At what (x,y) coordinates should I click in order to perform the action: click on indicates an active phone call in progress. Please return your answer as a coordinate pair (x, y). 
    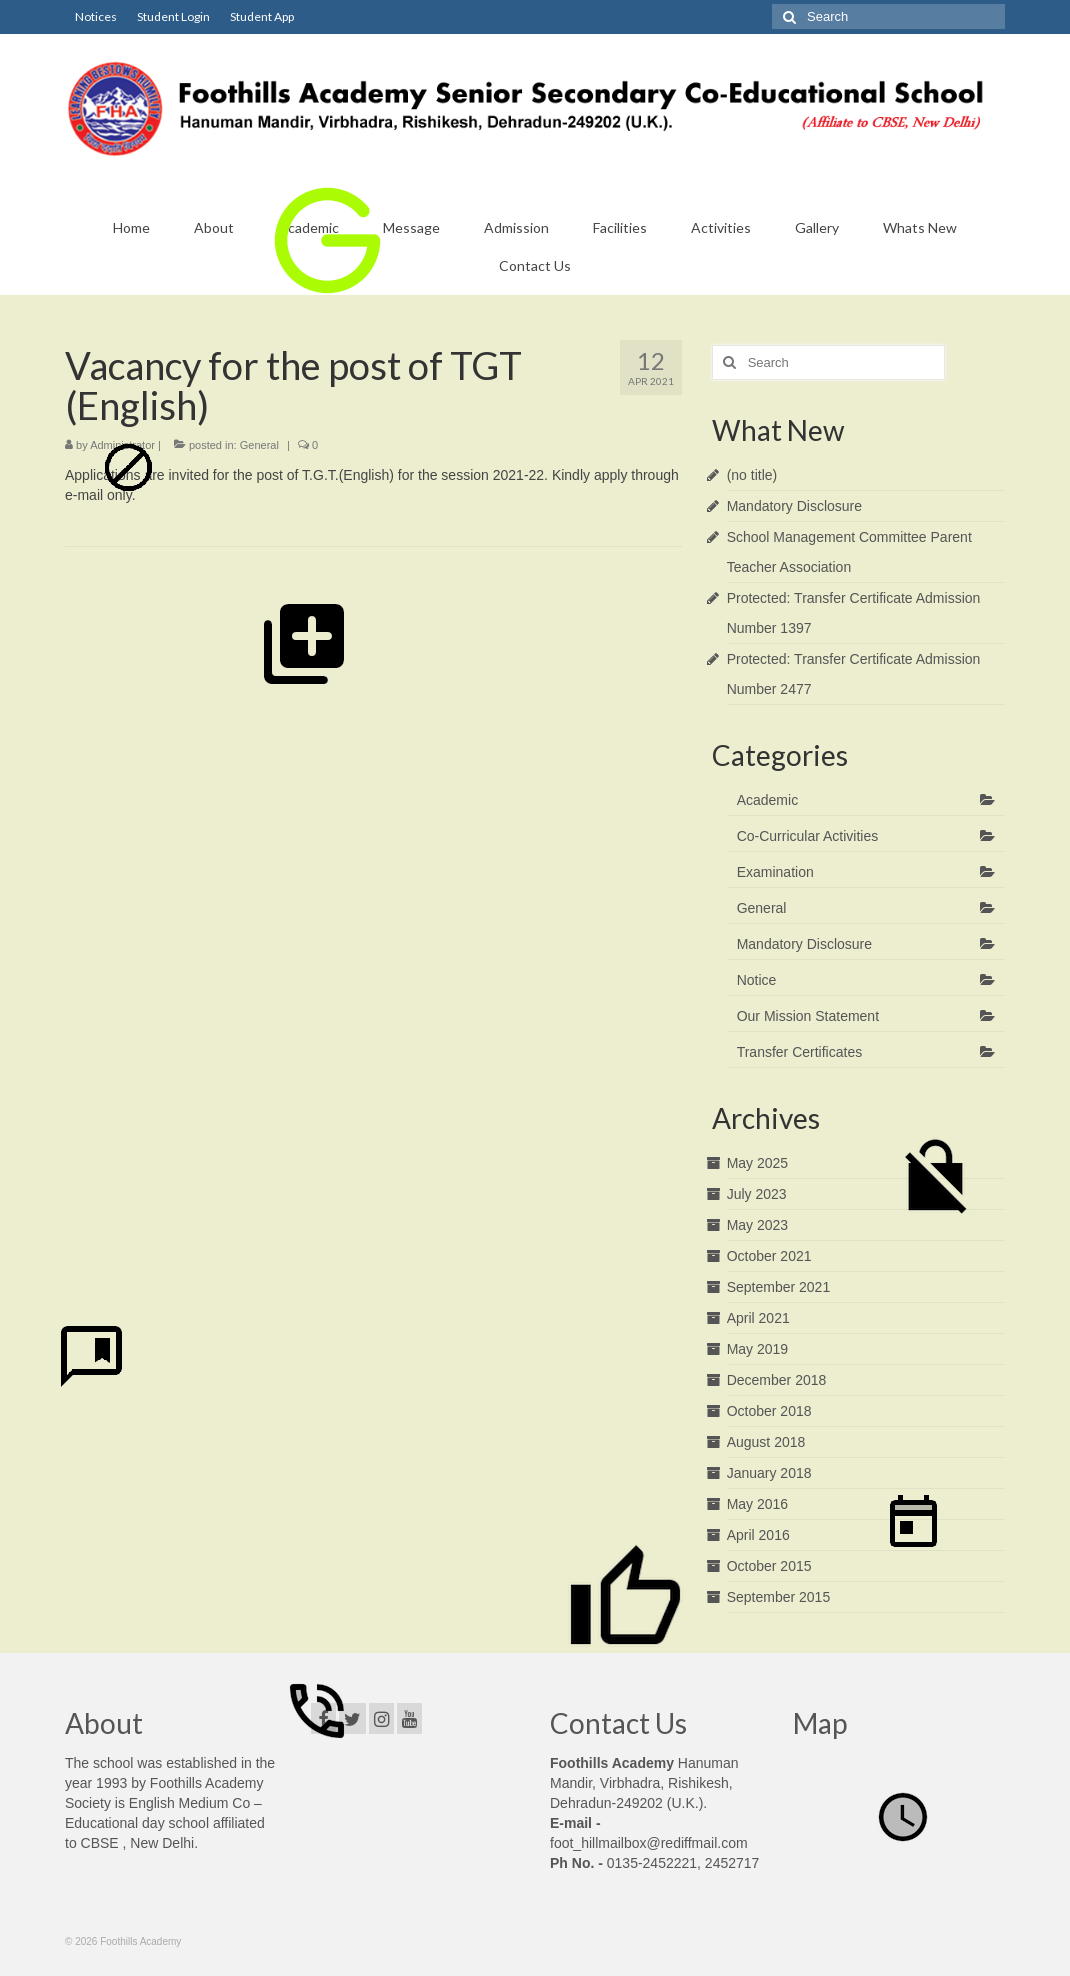
    Looking at the image, I should click on (317, 1711).